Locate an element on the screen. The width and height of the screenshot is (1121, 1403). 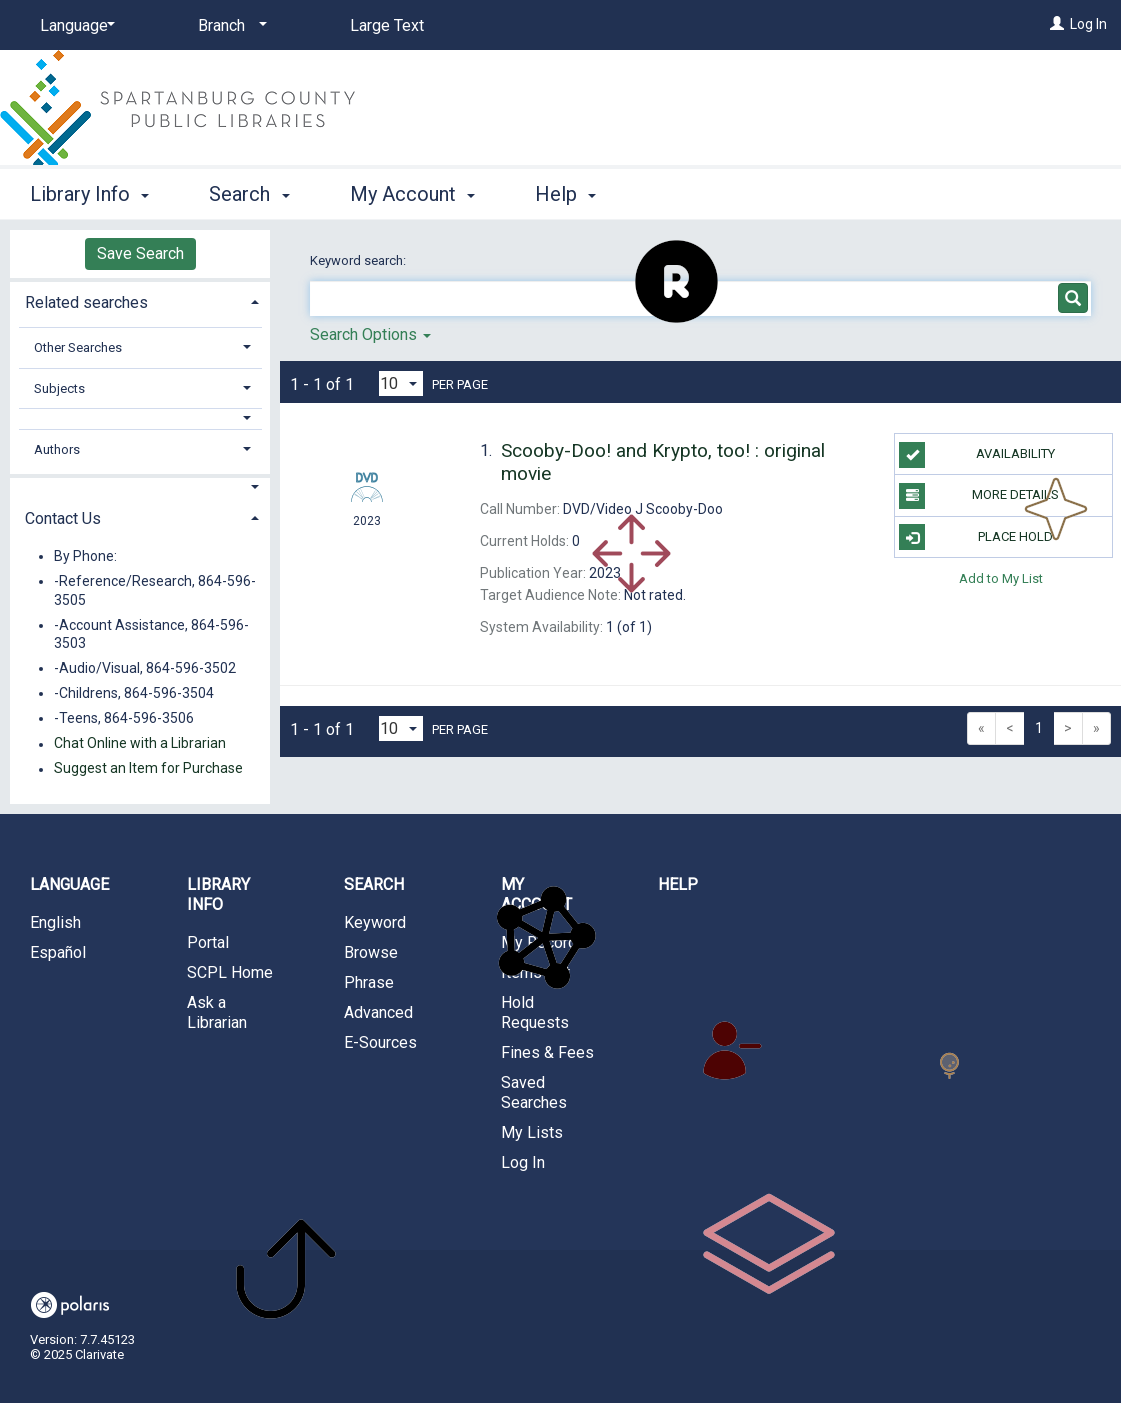
indicates registered trademark status is located at coordinates (676, 281).